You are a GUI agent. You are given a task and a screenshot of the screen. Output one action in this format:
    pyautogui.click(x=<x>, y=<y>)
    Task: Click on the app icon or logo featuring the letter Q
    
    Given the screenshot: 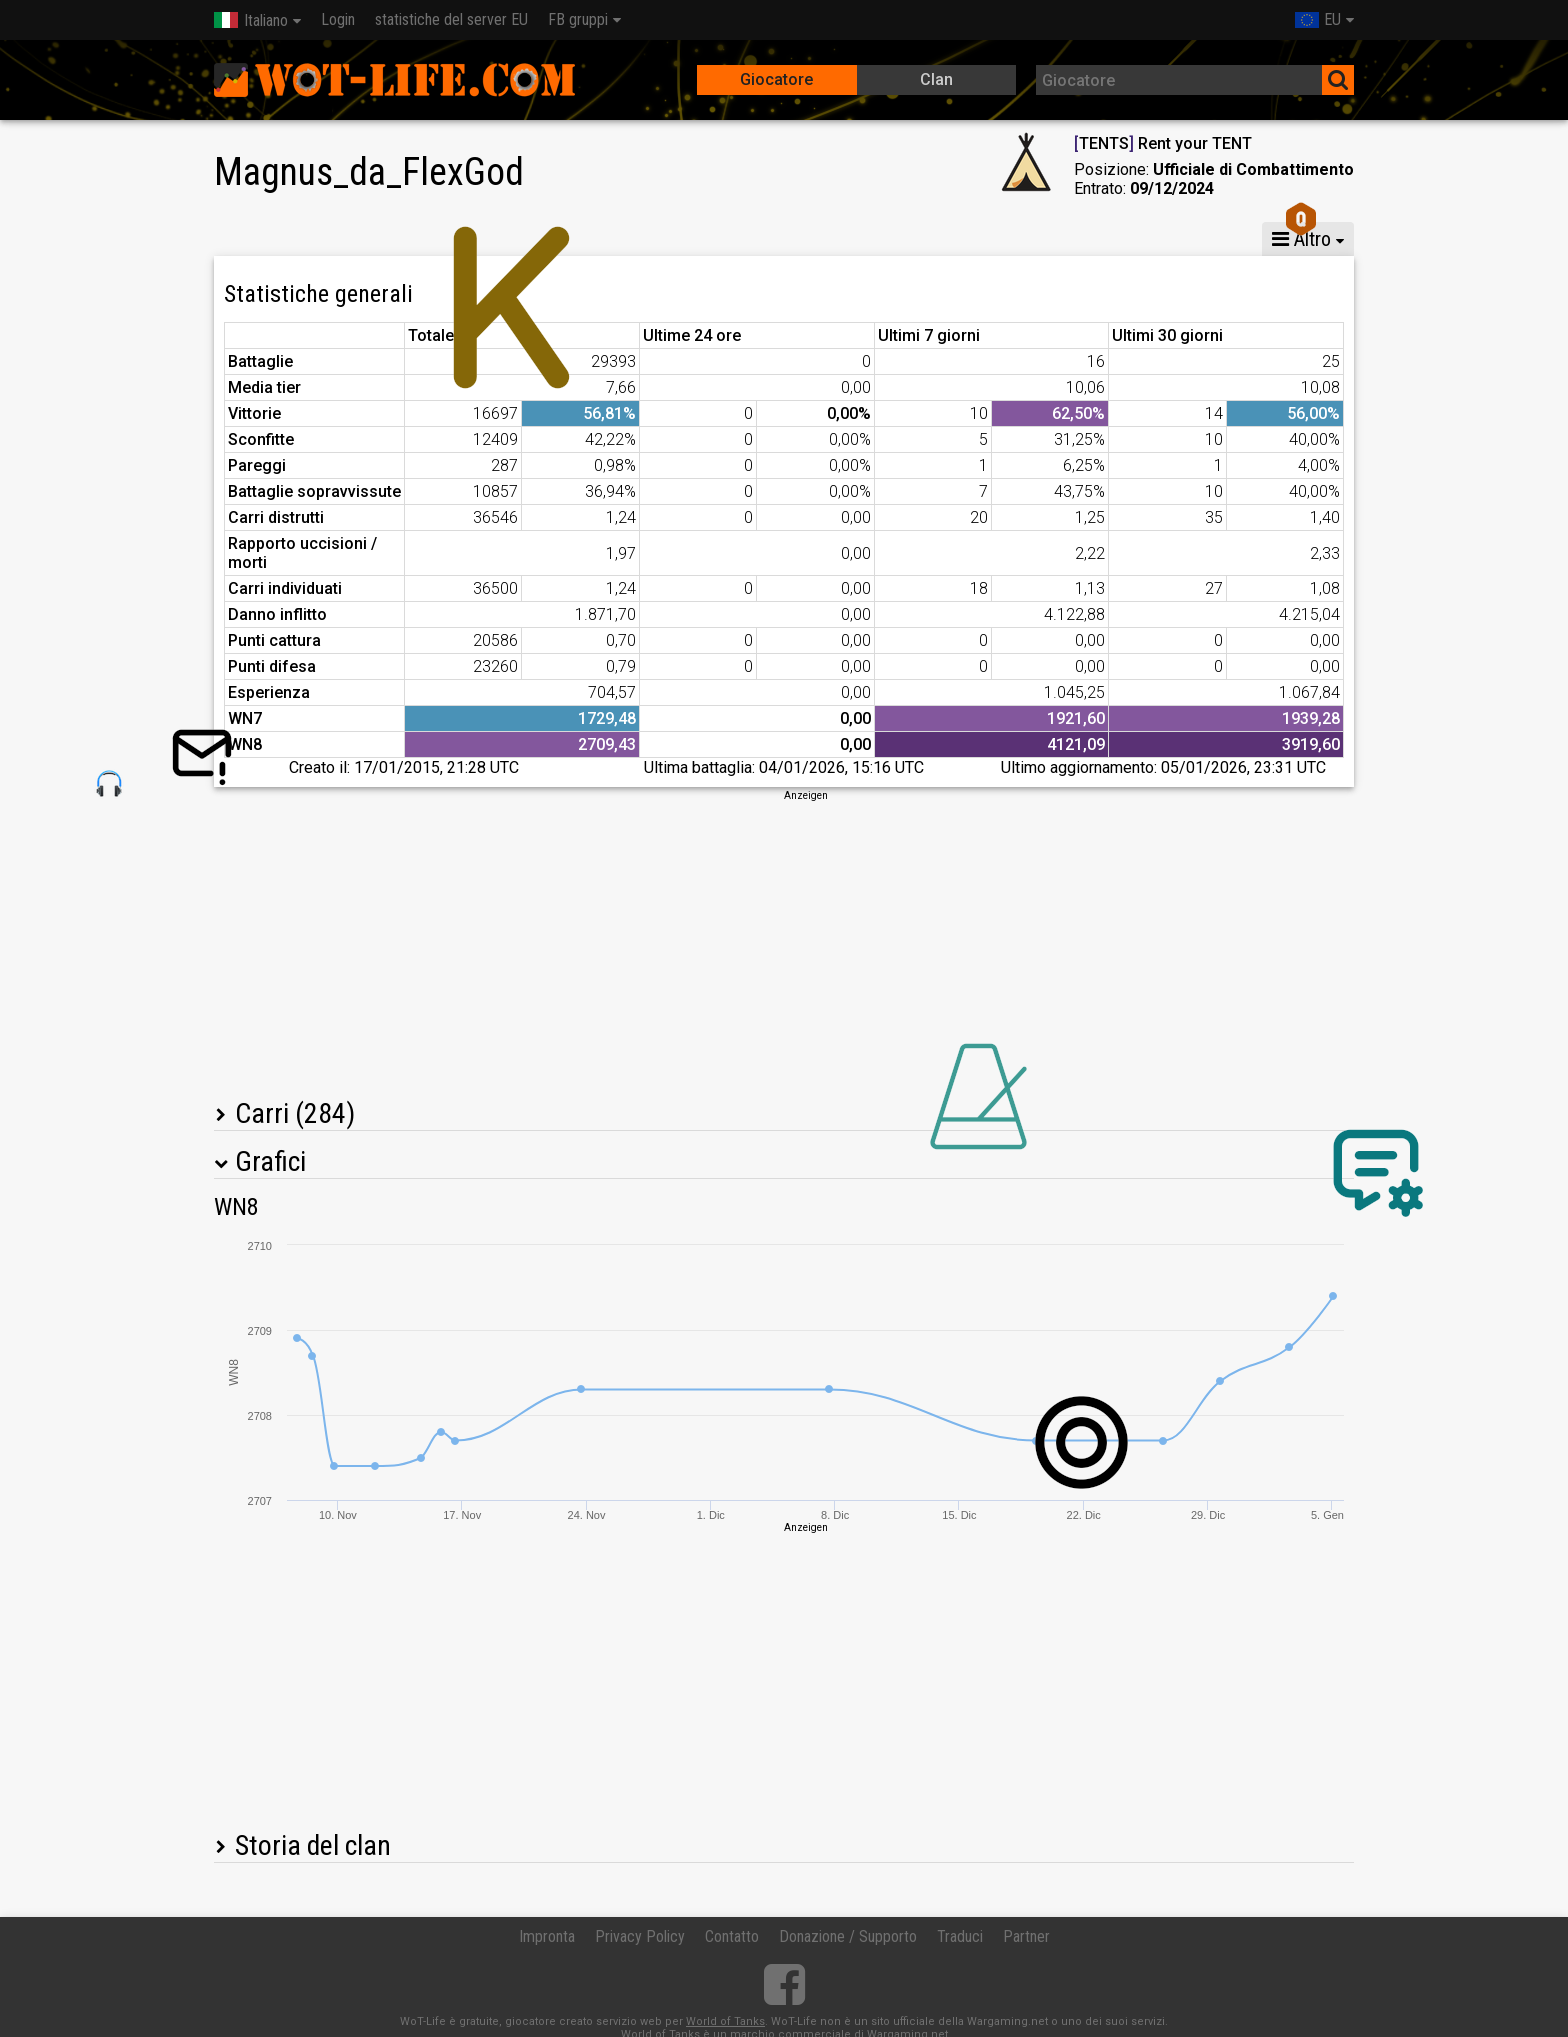 What is the action you would take?
    pyautogui.click(x=1301, y=219)
    